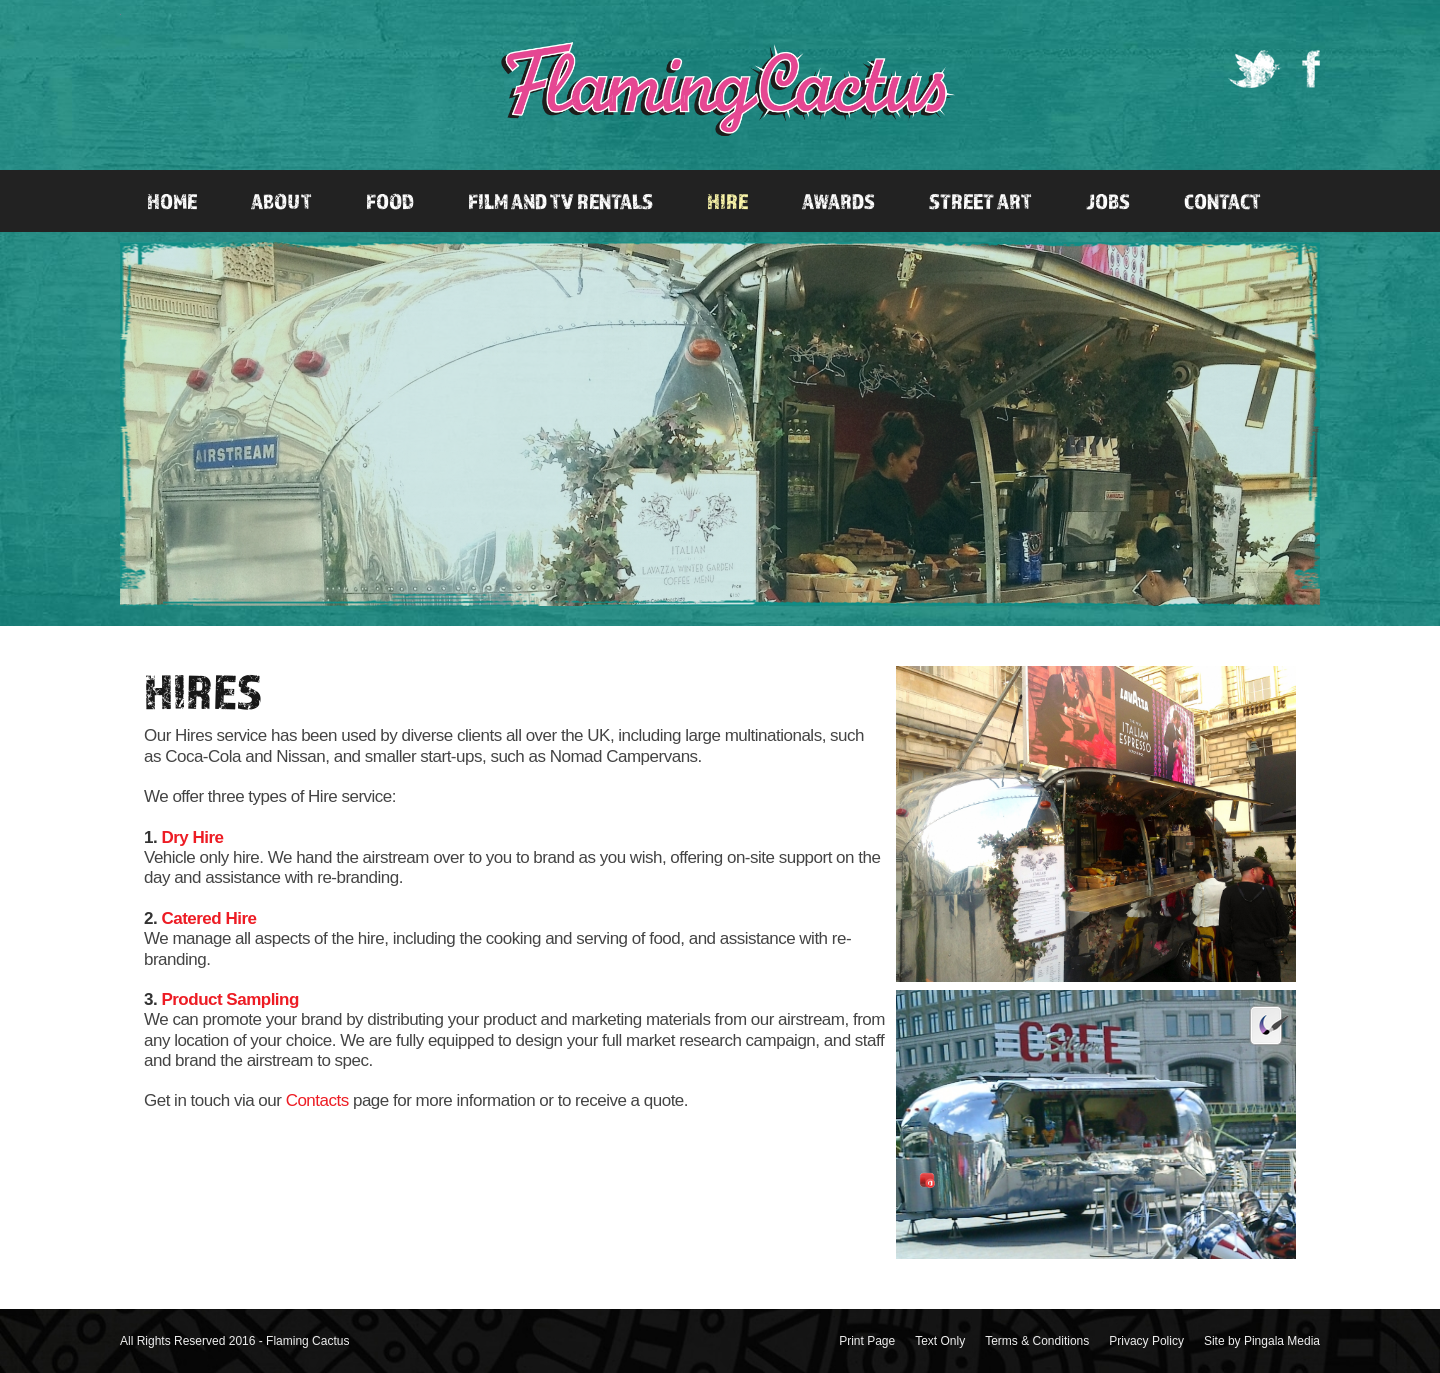 This screenshot has height=1373, width=1440. What do you see at coordinates (927, 1180) in the screenshot?
I see `open microsoft office suite` at bounding box center [927, 1180].